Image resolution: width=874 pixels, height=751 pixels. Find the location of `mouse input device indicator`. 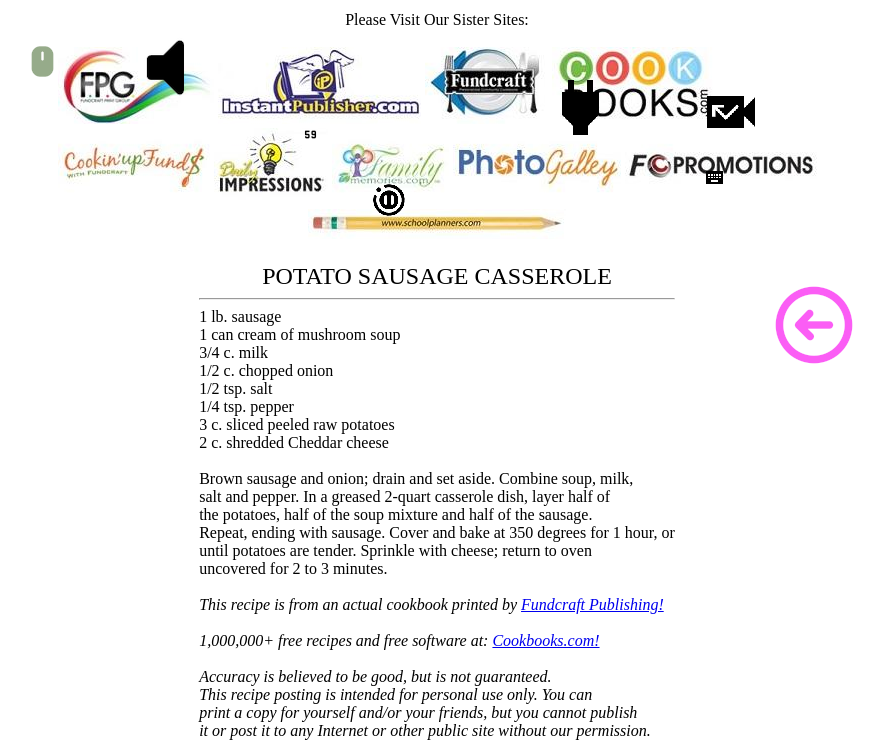

mouse input device indicator is located at coordinates (42, 61).